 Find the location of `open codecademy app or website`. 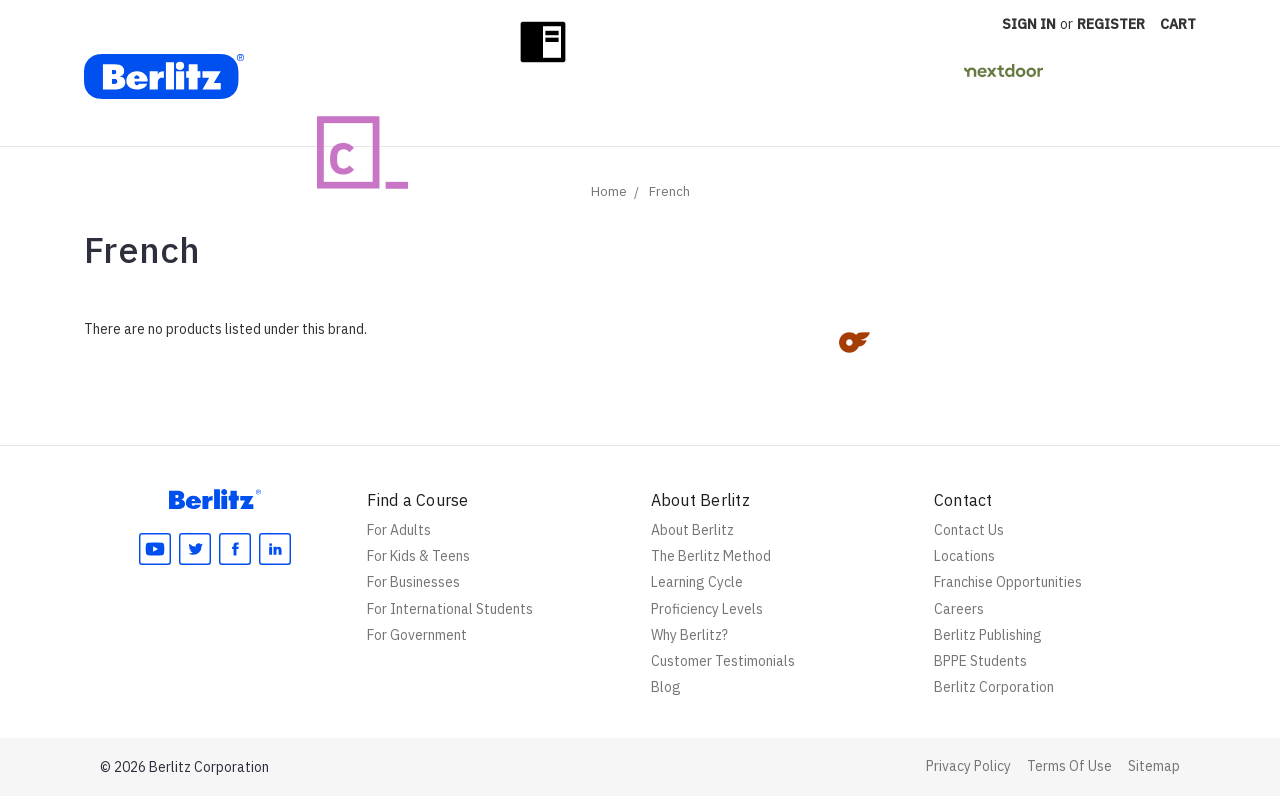

open codecademy app or website is located at coordinates (362, 152).